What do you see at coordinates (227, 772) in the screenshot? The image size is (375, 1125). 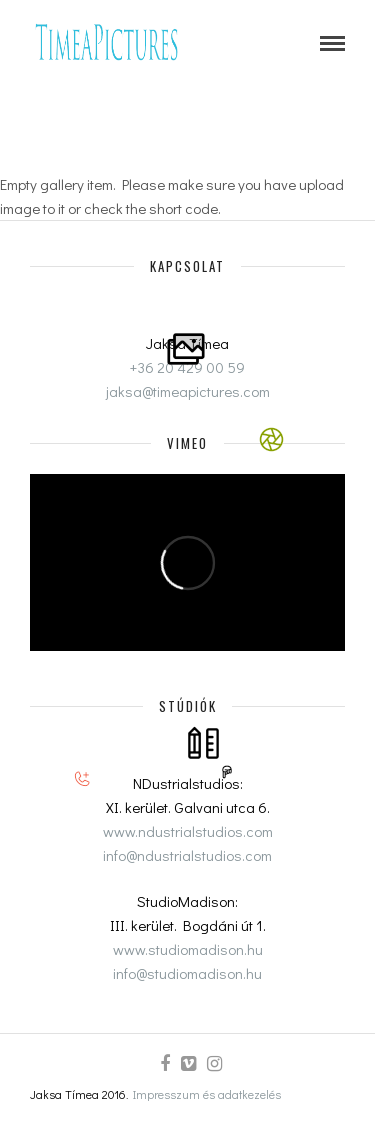 I see `scroll down for more content` at bounding box center [227, 772].